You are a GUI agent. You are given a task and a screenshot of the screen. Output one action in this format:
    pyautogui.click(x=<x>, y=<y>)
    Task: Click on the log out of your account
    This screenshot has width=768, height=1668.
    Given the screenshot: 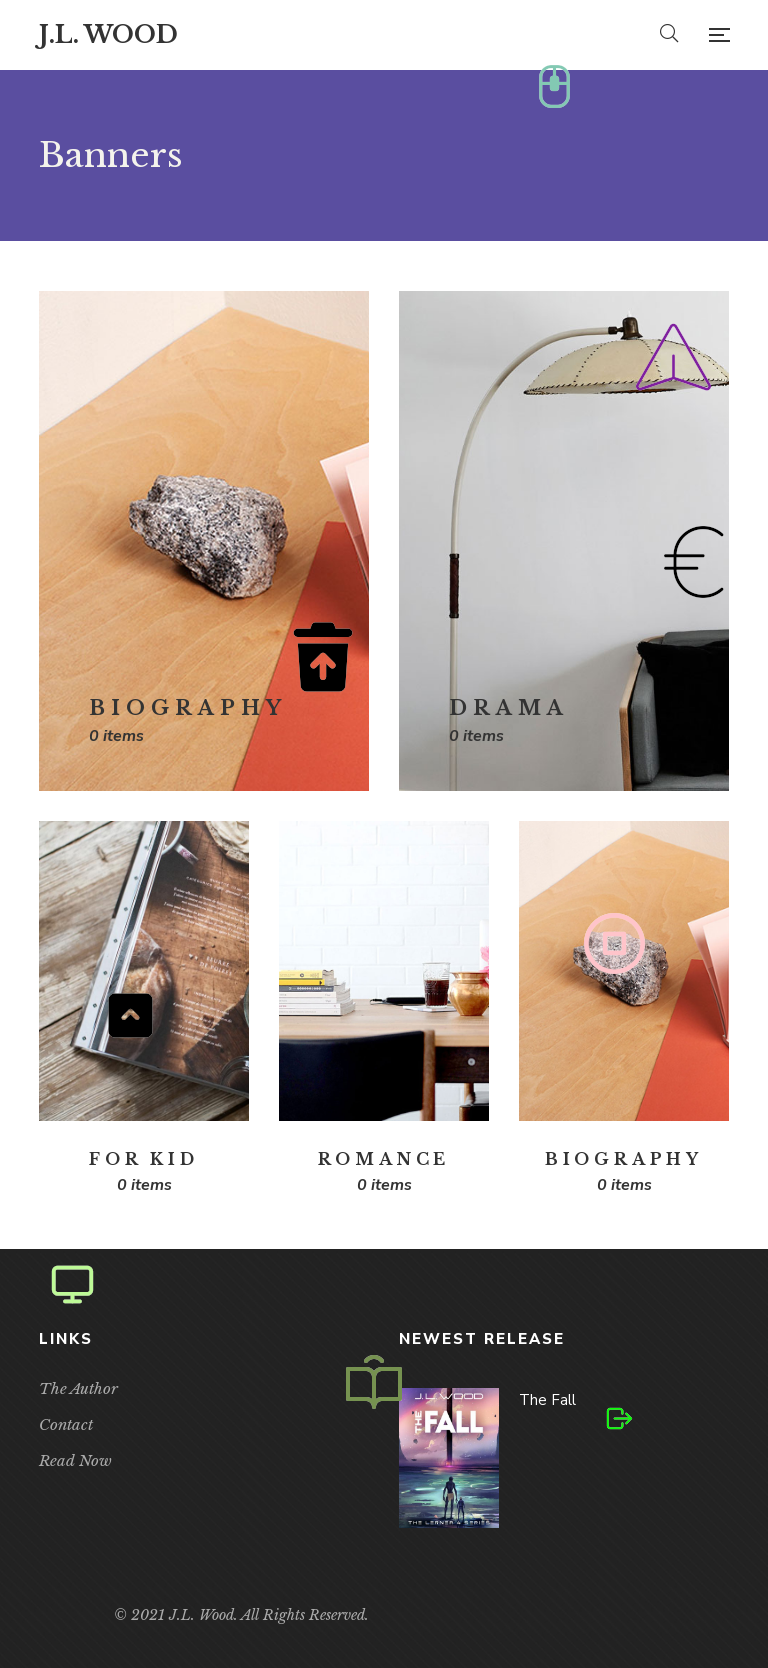 What is the action you would take?
    pyautogui.click(x=619, y=1418)
    